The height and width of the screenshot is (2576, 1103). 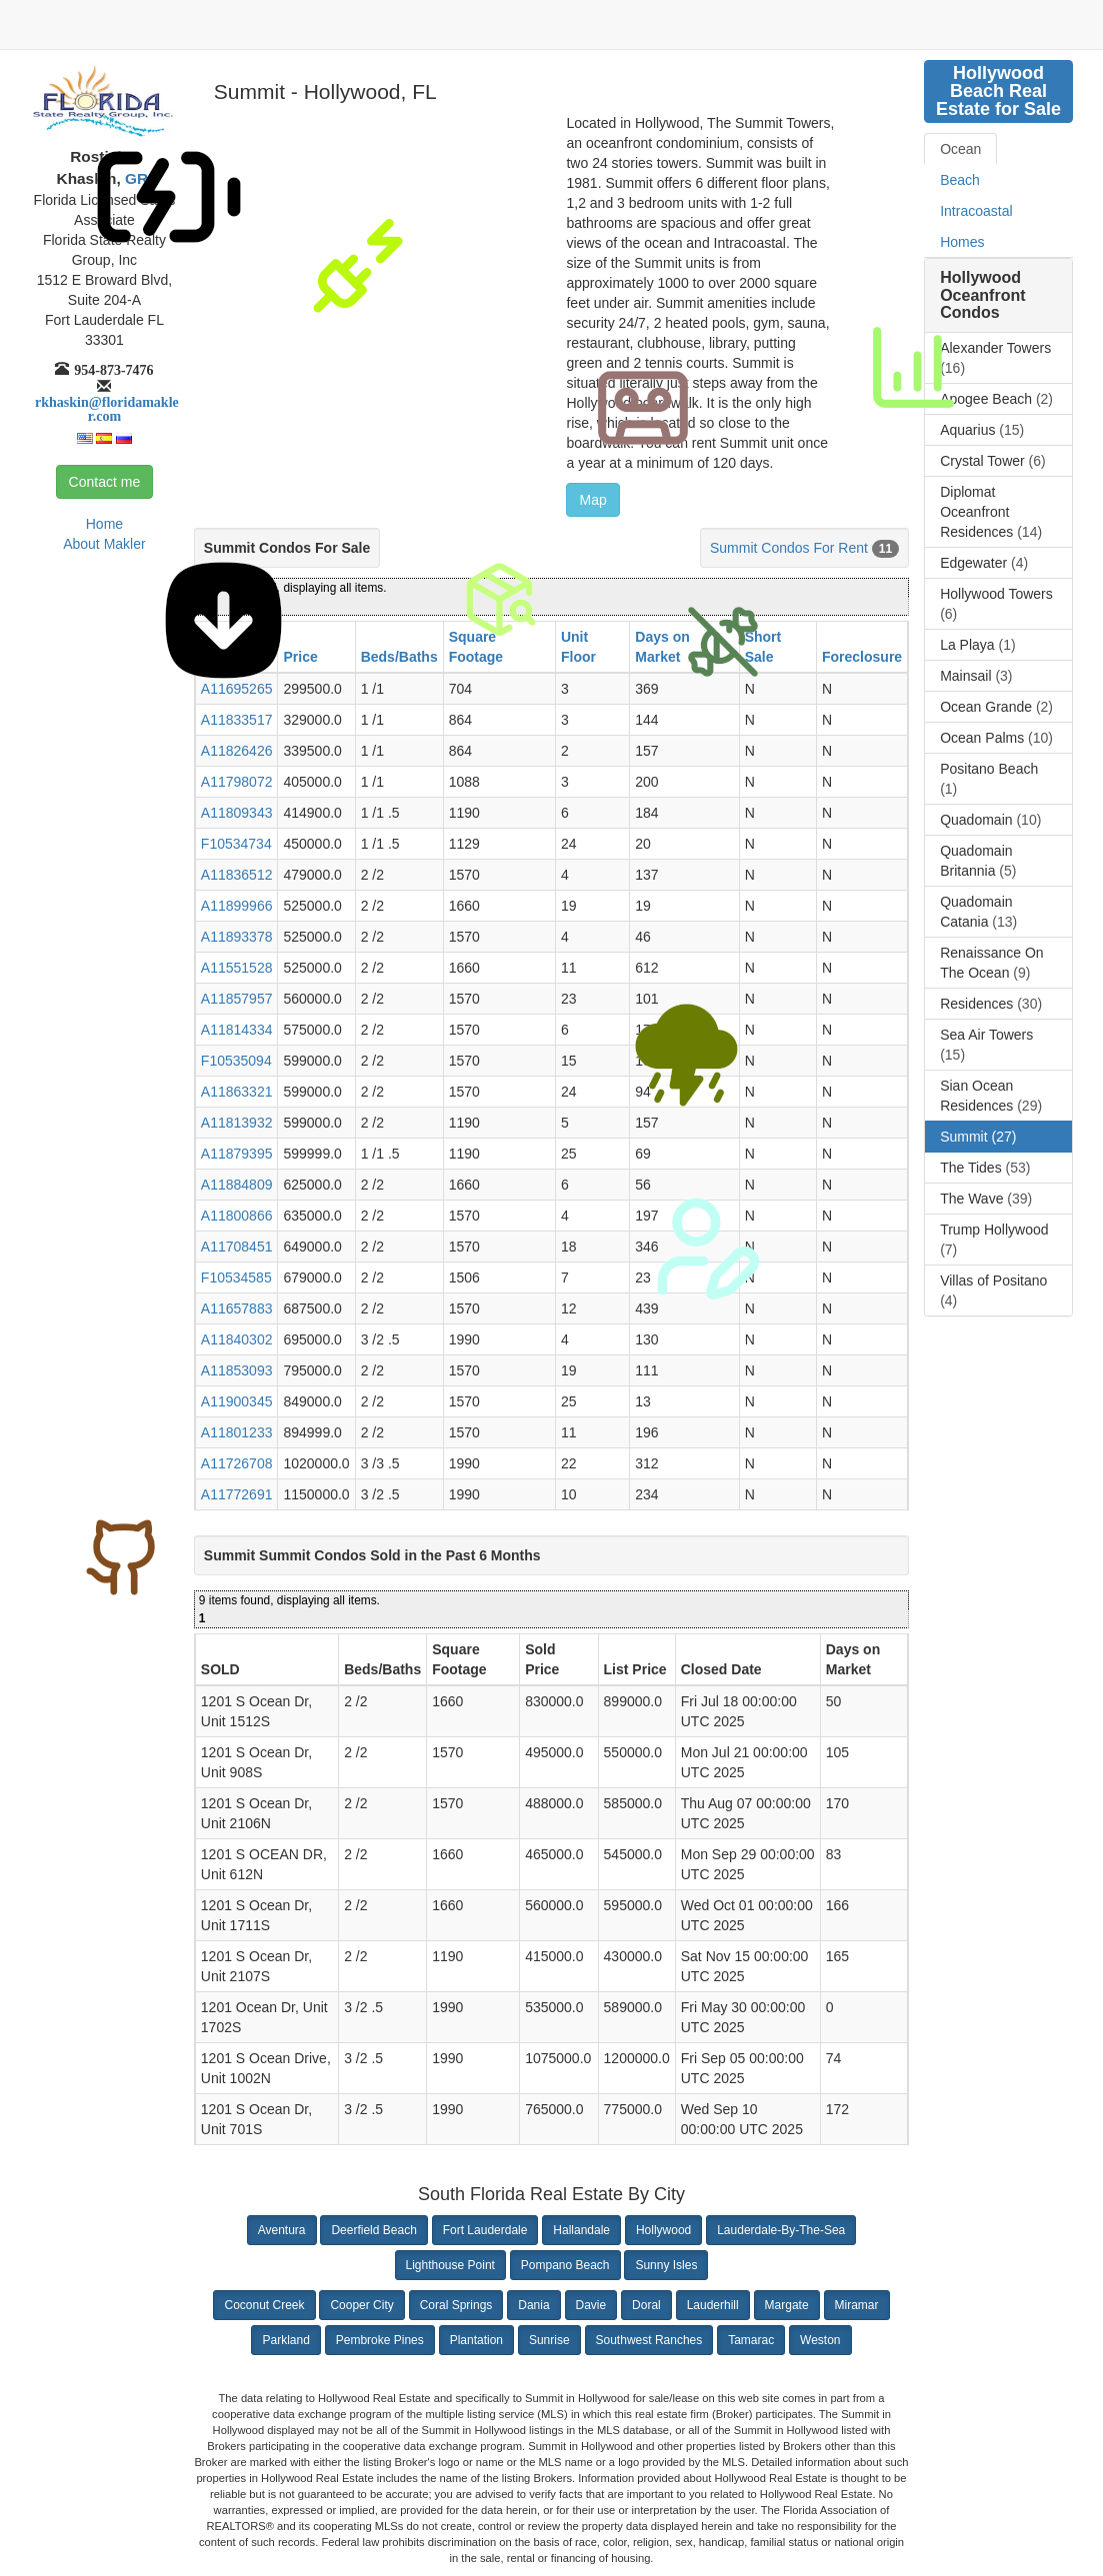 What do you see at coordinates (223, 620) in the screenshot?
I see `download file or content` at bounding box center [223, 620].